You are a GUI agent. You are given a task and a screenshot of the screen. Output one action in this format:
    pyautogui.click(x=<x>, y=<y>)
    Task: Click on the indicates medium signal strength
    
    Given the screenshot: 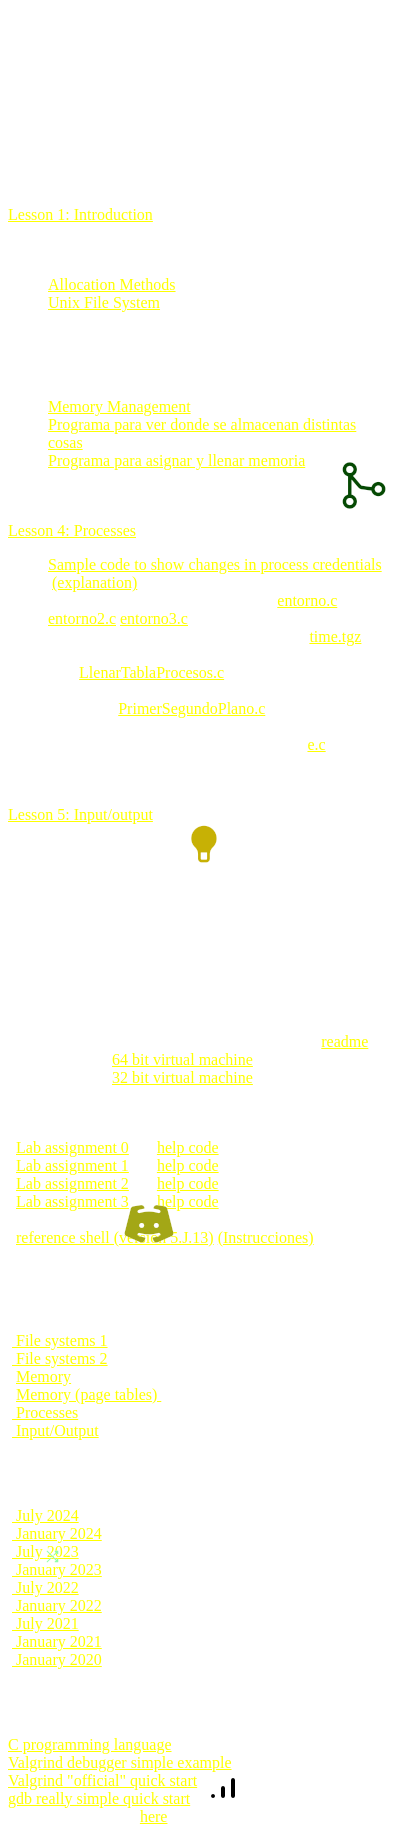 What is the action you would take?
    pyautogui.click(x=233, y=1780)
    